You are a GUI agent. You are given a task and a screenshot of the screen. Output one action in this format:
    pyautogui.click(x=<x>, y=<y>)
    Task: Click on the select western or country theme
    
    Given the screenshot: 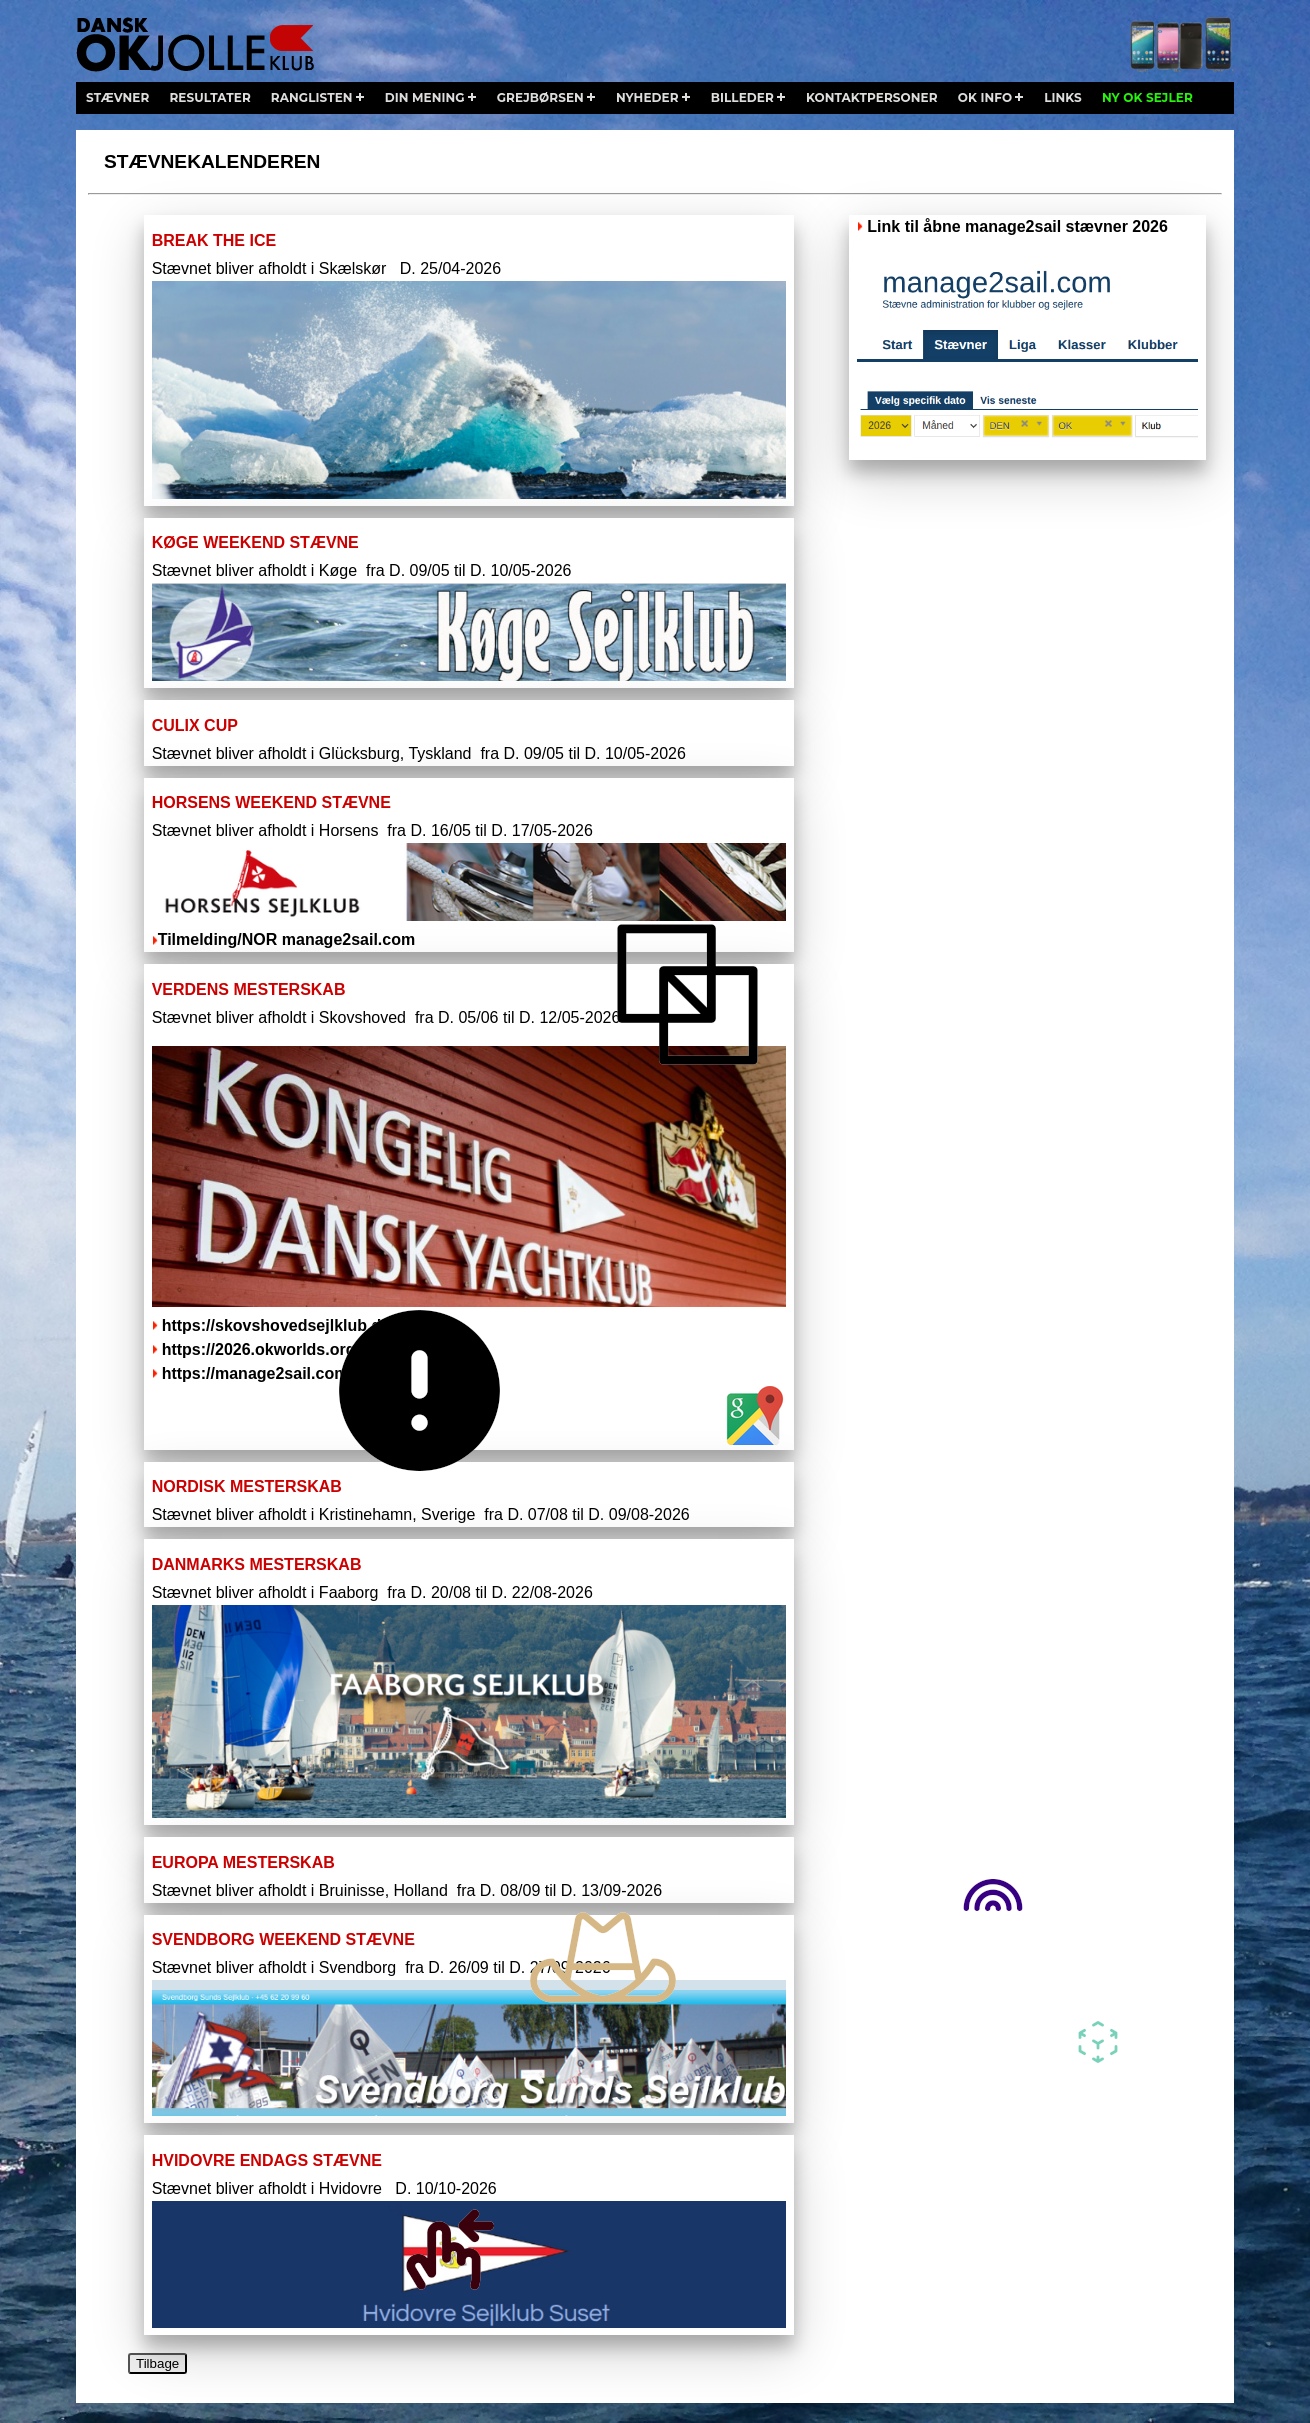 What is the action you would take?
    pyautogui.click(x=603, y=1962)
    